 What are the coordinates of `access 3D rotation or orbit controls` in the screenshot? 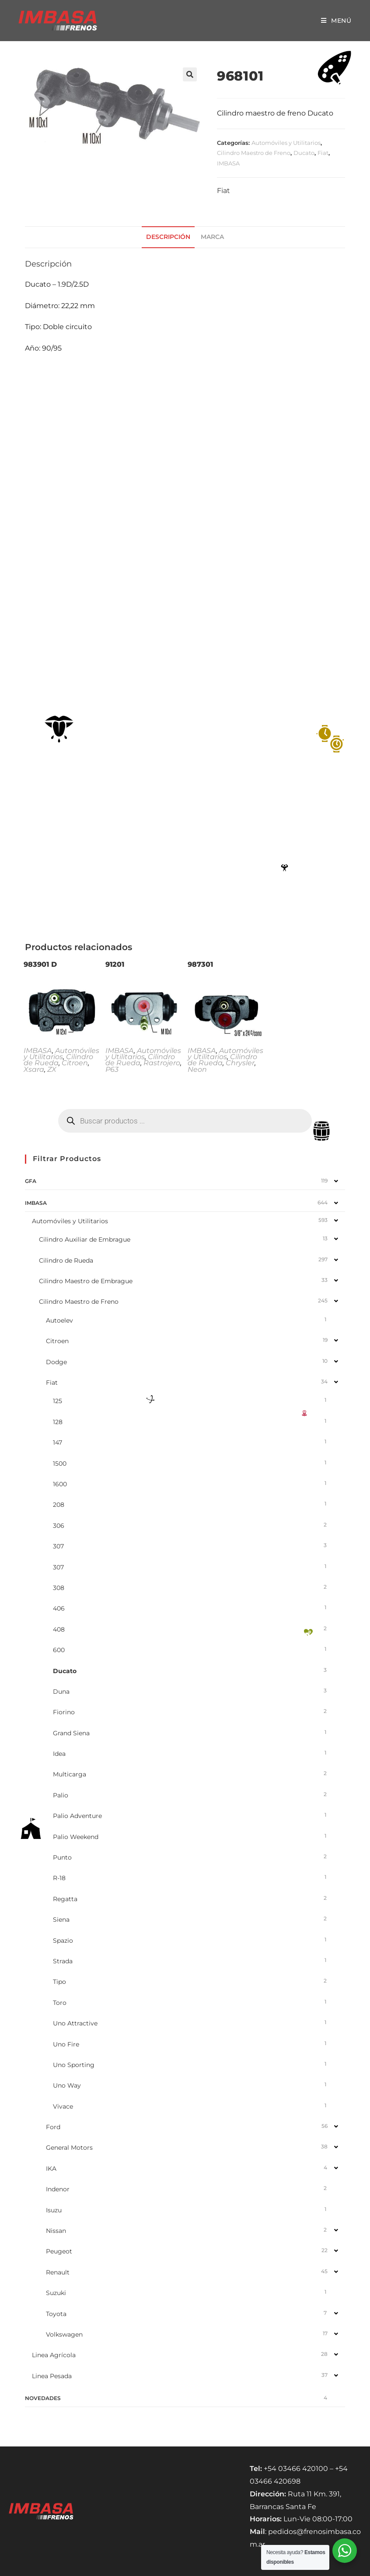 It's located at (150, 1399).